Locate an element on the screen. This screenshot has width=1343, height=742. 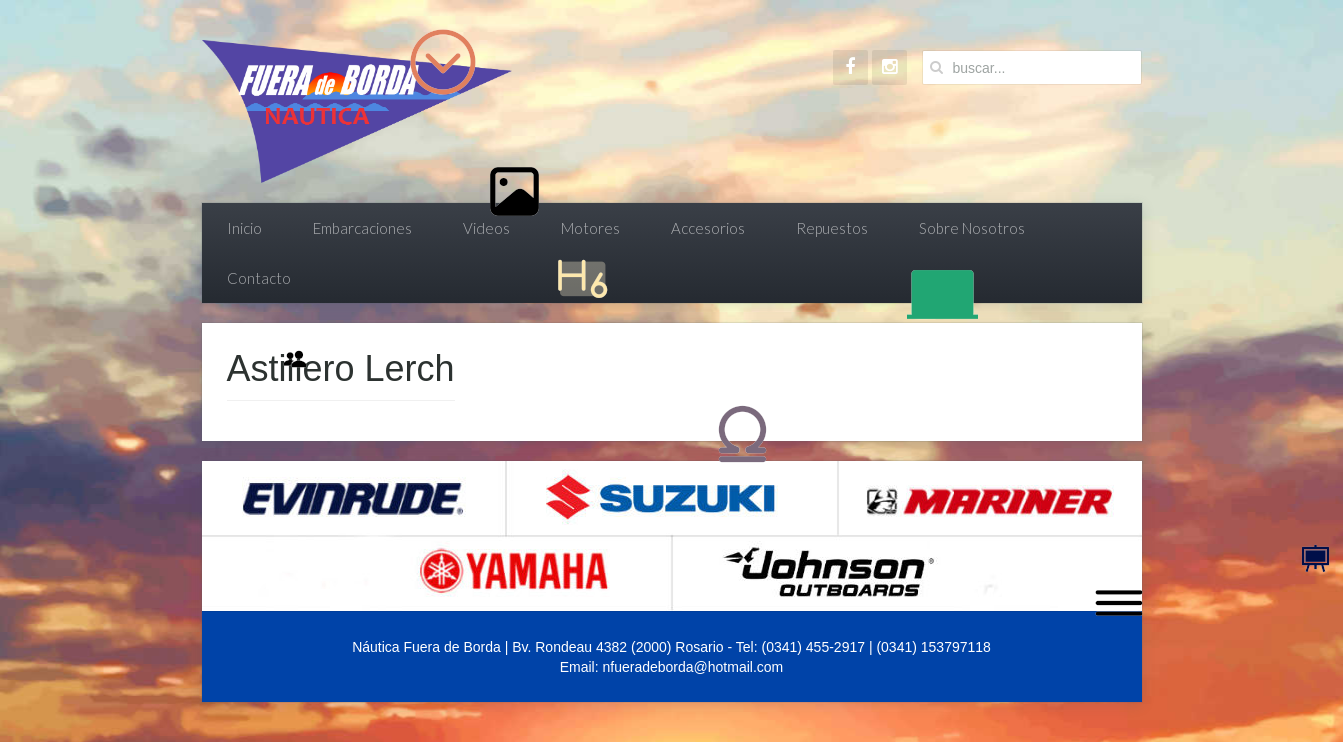
format text as heading level 6 is located at coordinates (580, 278).